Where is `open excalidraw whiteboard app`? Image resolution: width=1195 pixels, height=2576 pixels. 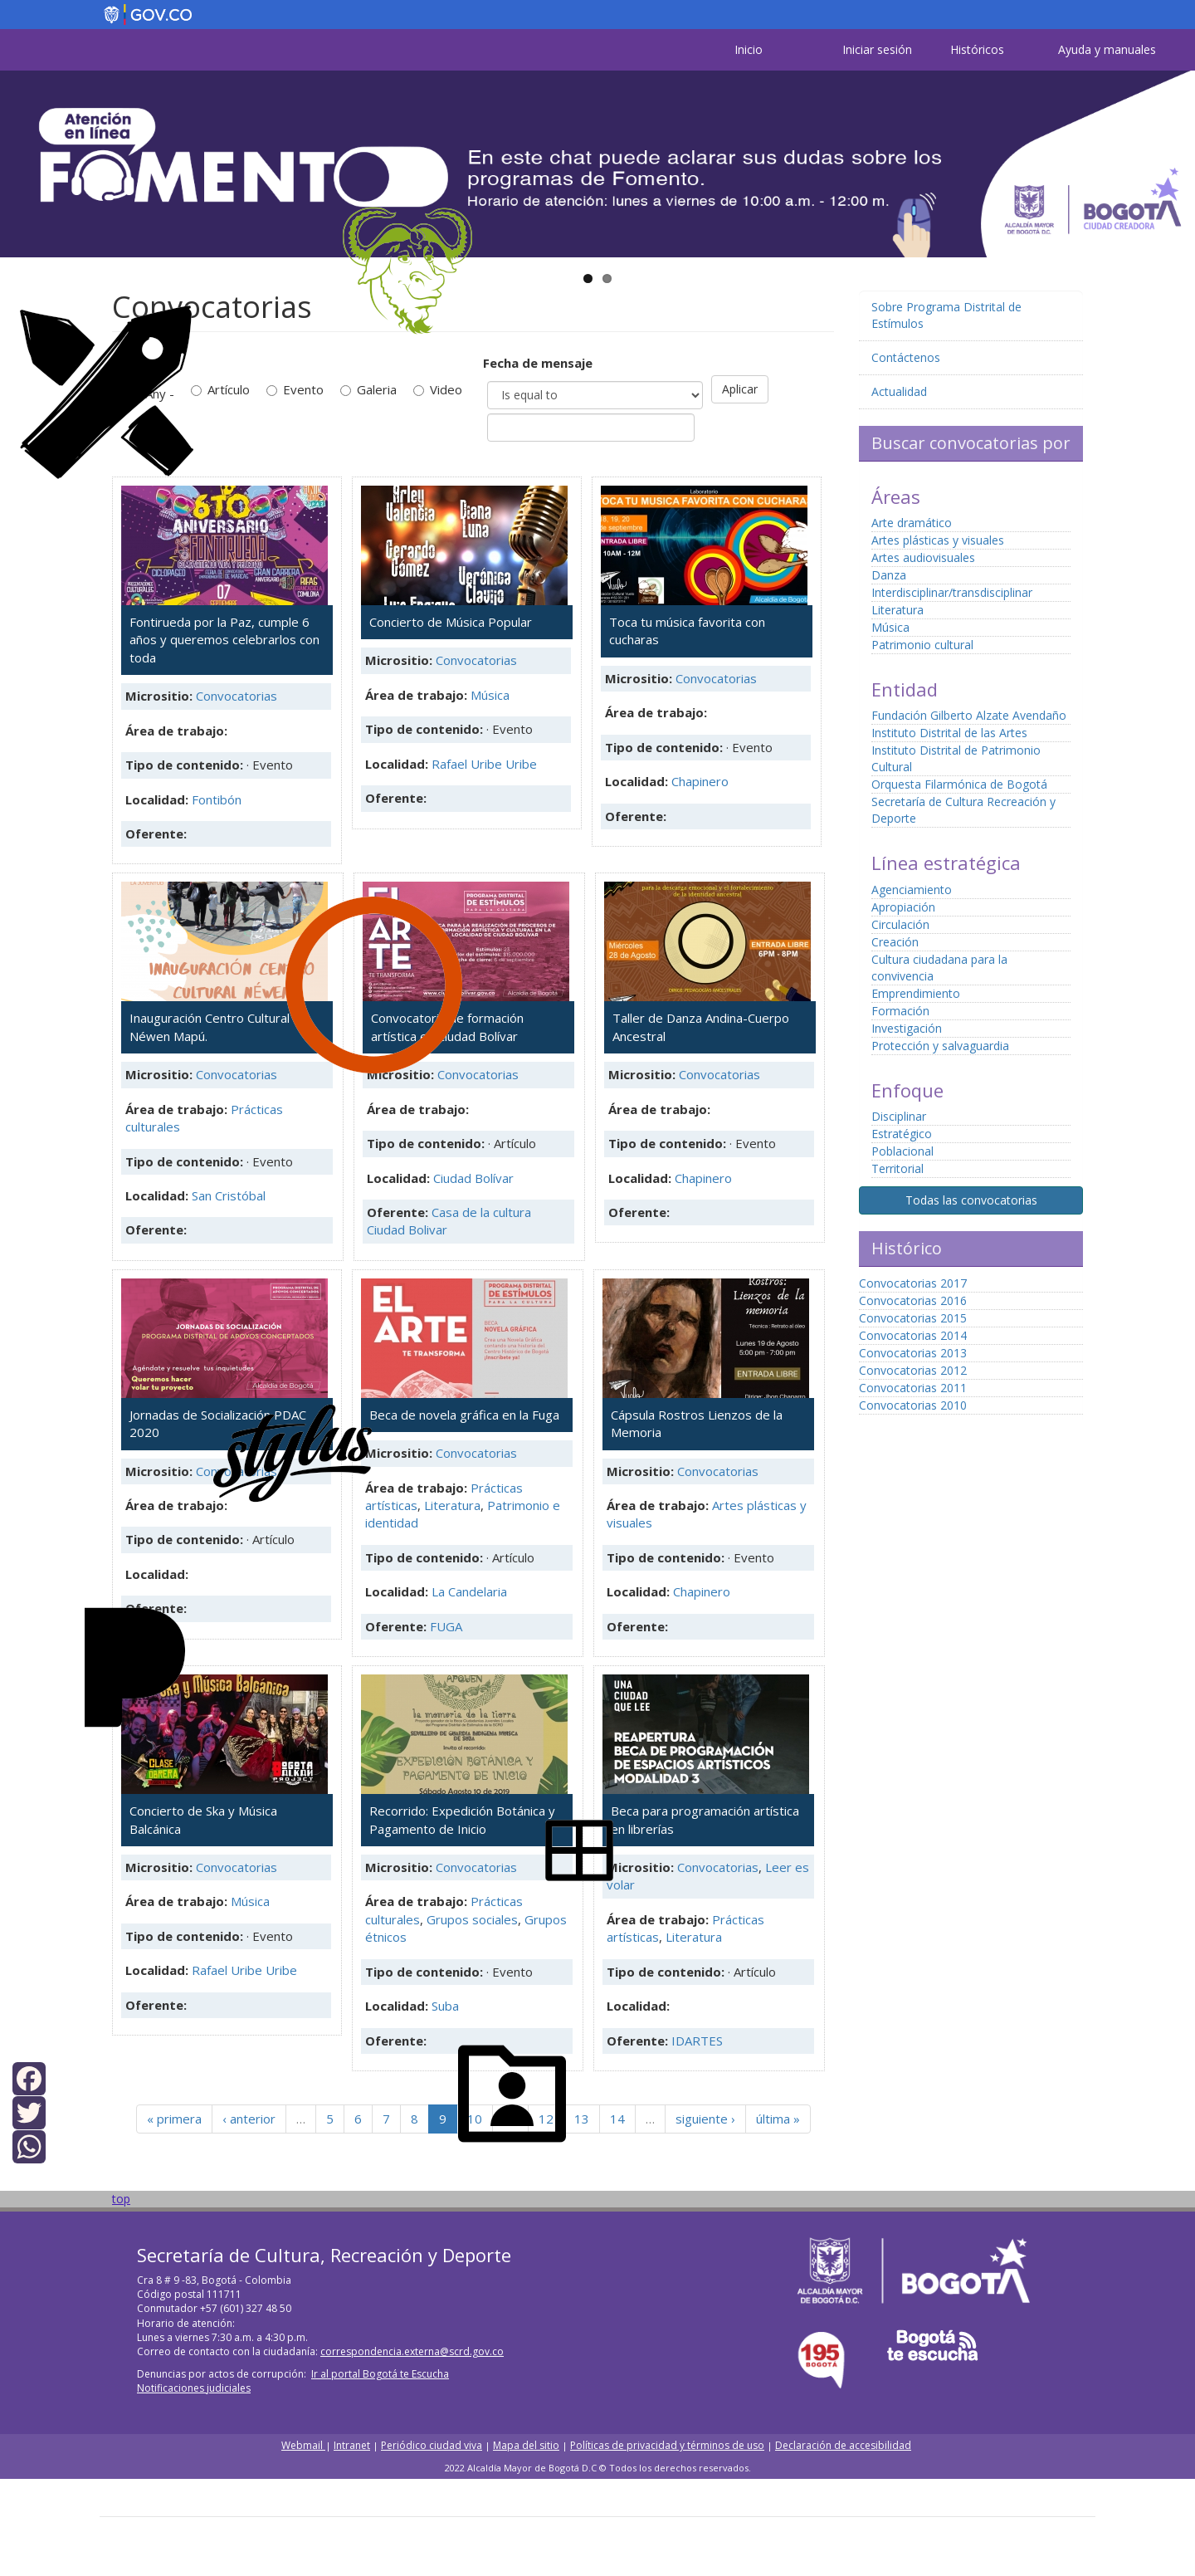
open excalidraw whiteboard app is located at coordinates (106, 392).